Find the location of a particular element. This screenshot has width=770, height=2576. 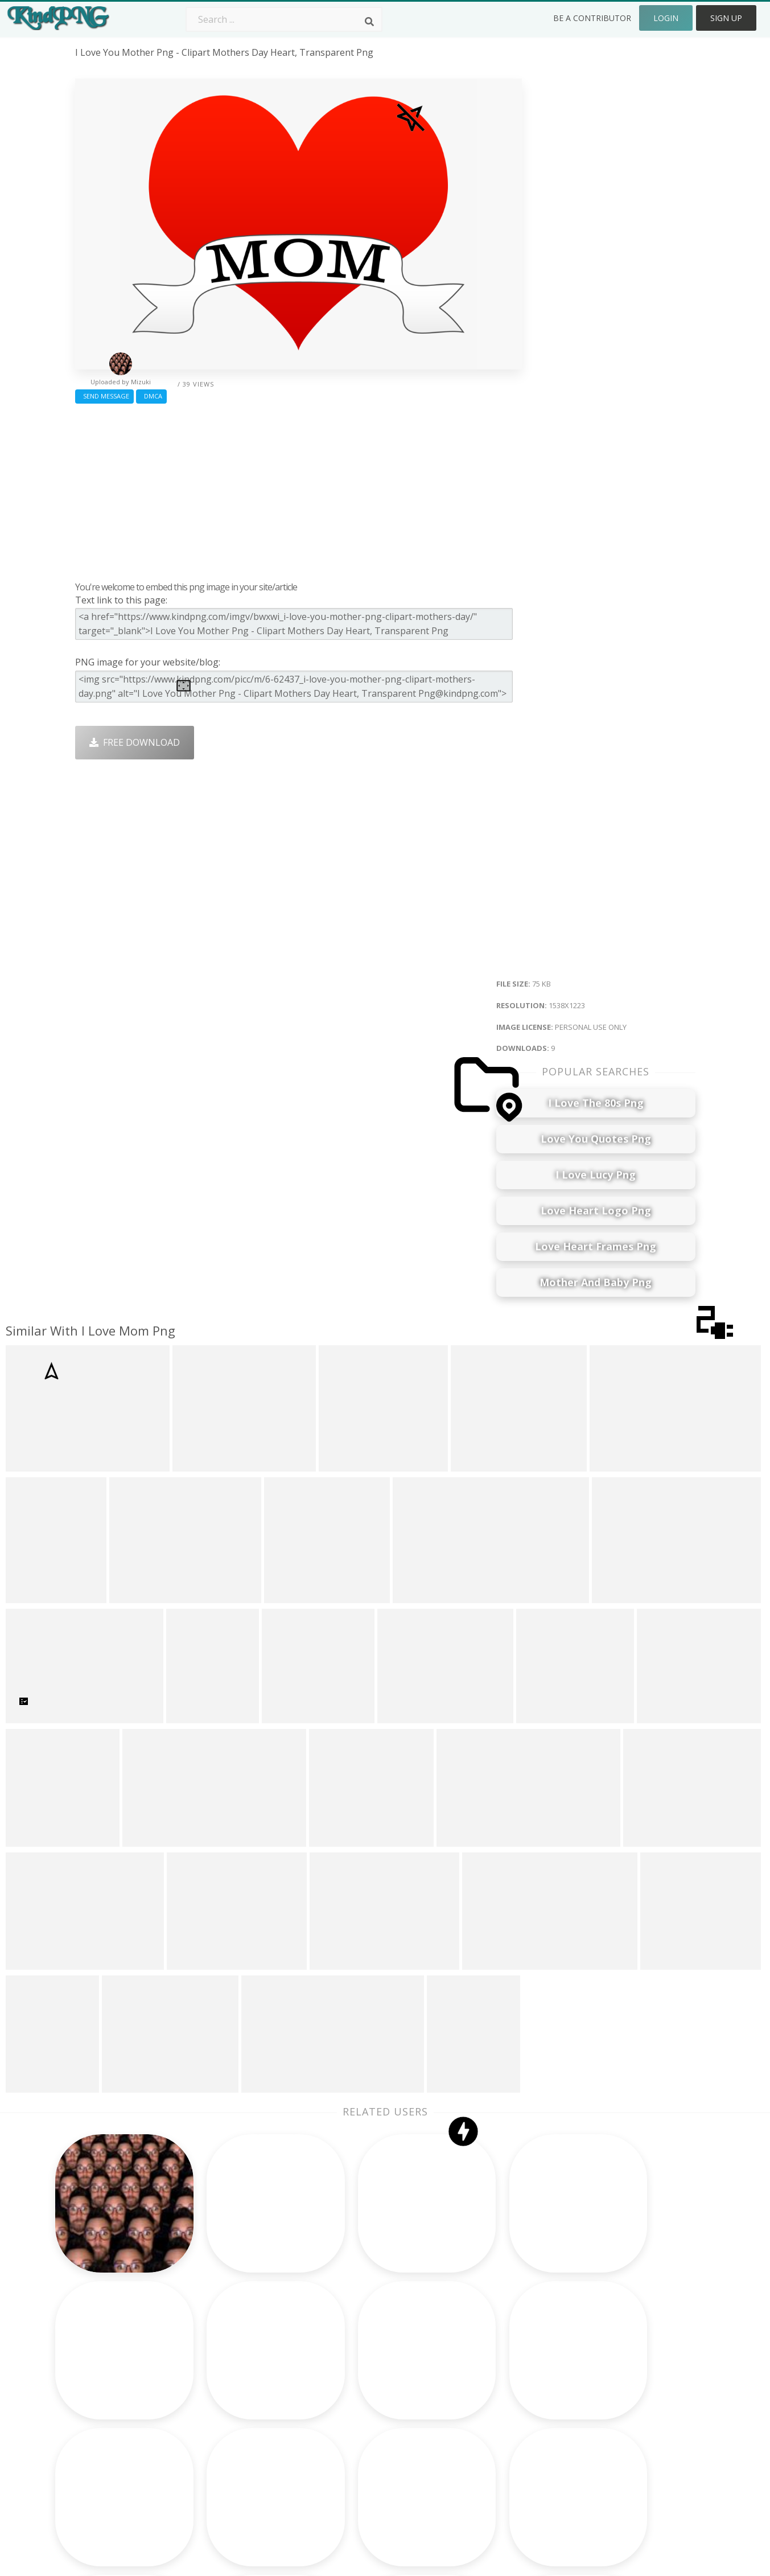

adjust display overscan settings is located at coordinates (183, 685).